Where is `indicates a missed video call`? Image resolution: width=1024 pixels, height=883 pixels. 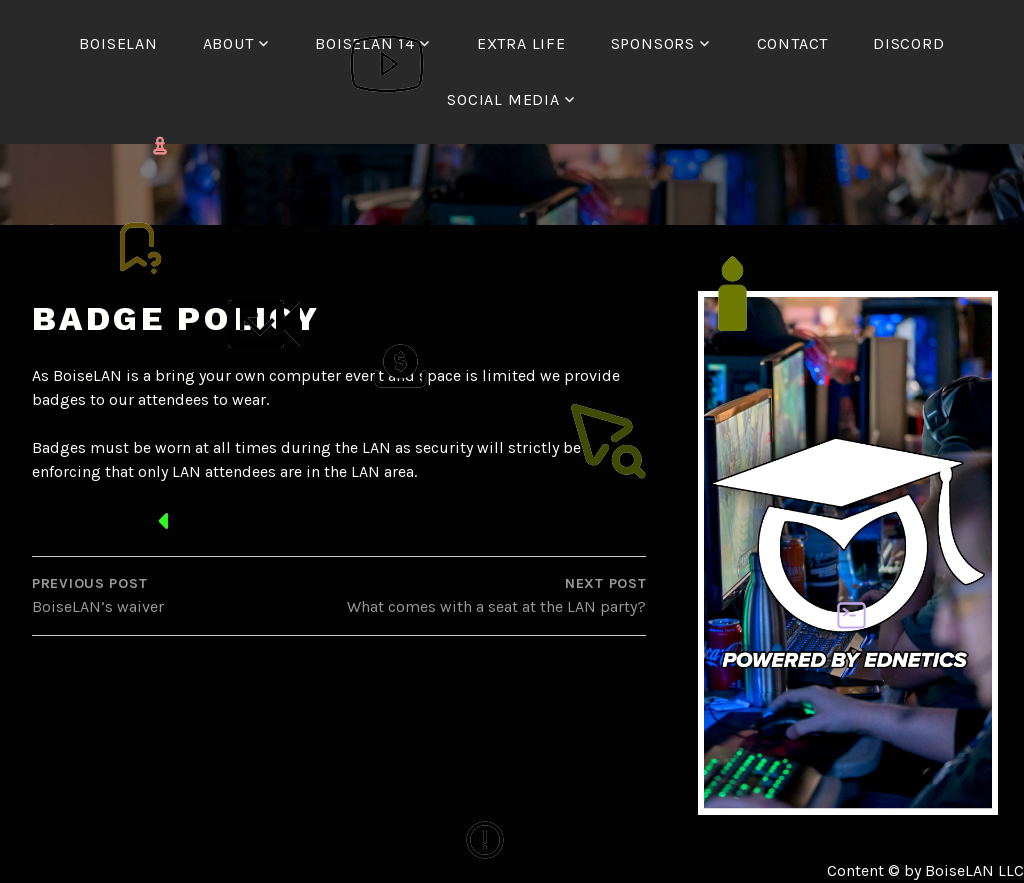 indicates a missed video call is located at coordinates (264, 324).